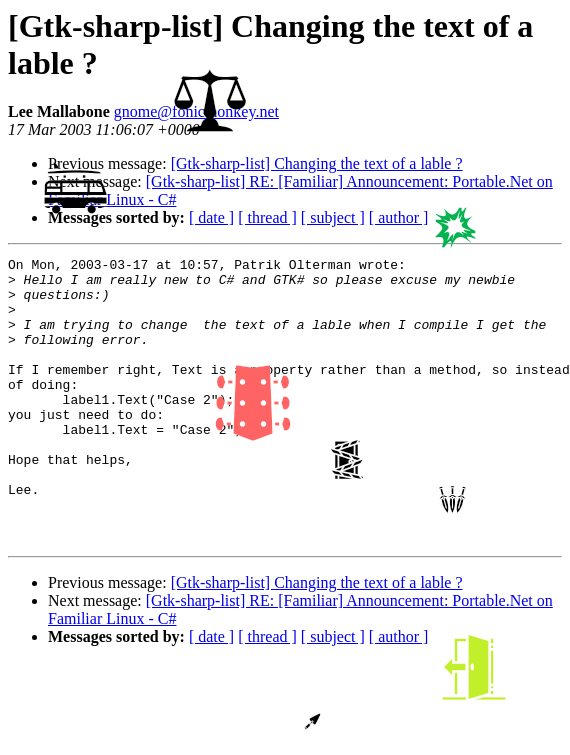  I want to click on access guitar tuning settings, so click(253, 403).